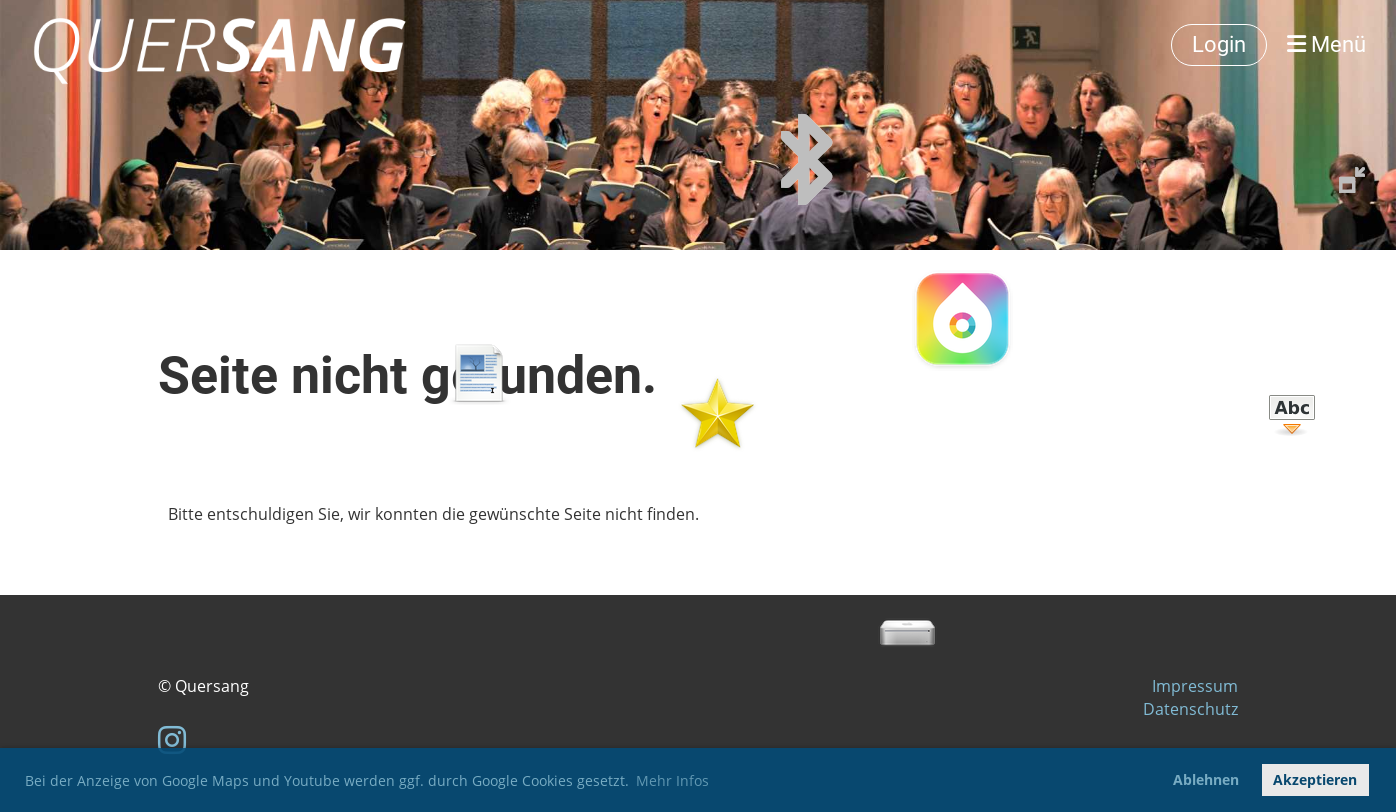  What do you see at coordinates (717, 416) in the screenshot?
I see `indicates a starred or favorited item` at bounding box center [717, 416].